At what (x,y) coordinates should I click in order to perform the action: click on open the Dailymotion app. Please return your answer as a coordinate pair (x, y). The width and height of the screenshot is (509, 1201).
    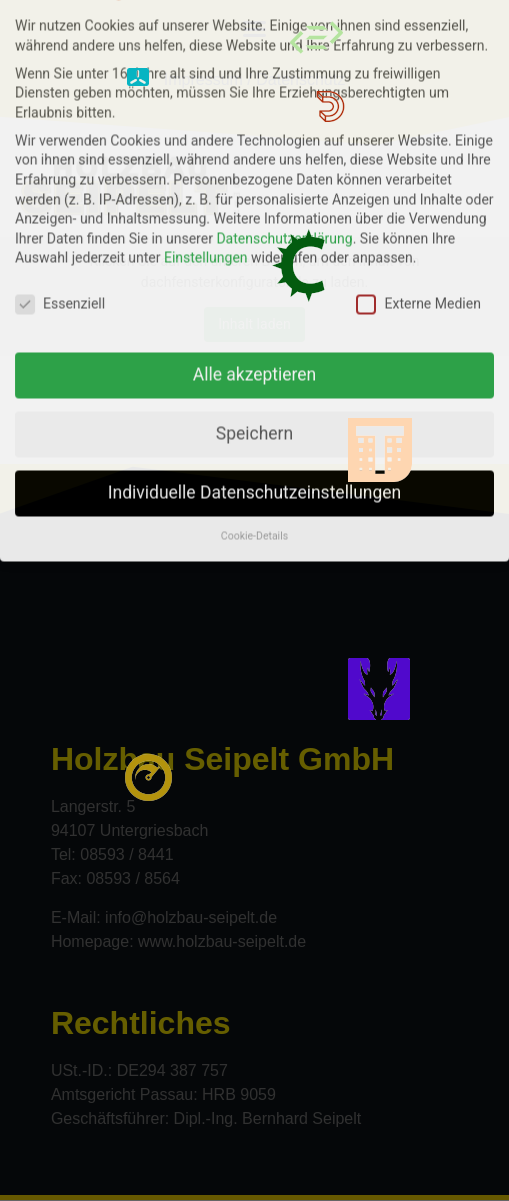
    Looking at the image, I should click on (330, 106).